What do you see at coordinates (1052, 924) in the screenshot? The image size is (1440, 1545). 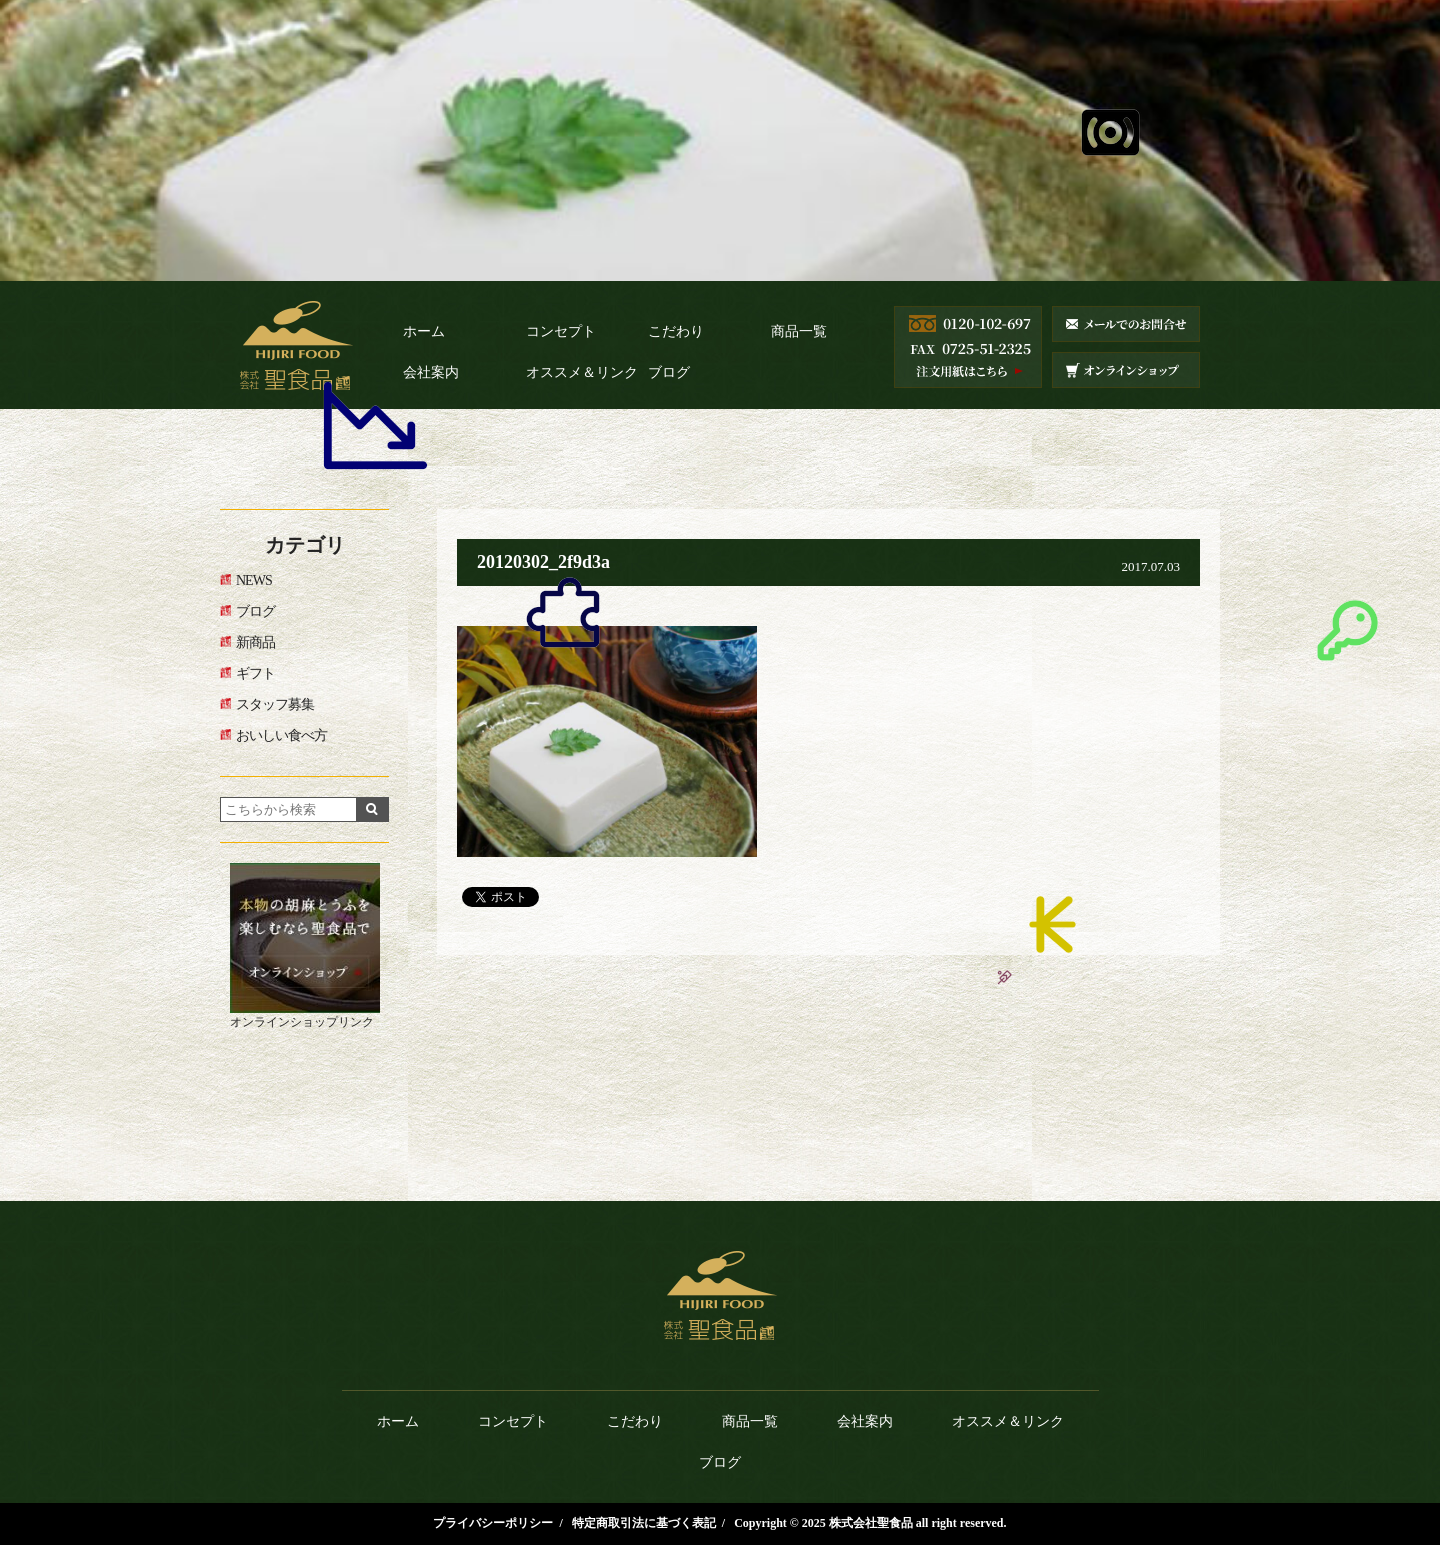 I see `indicates Lao kip currency` at bounding box center [1052, 924].